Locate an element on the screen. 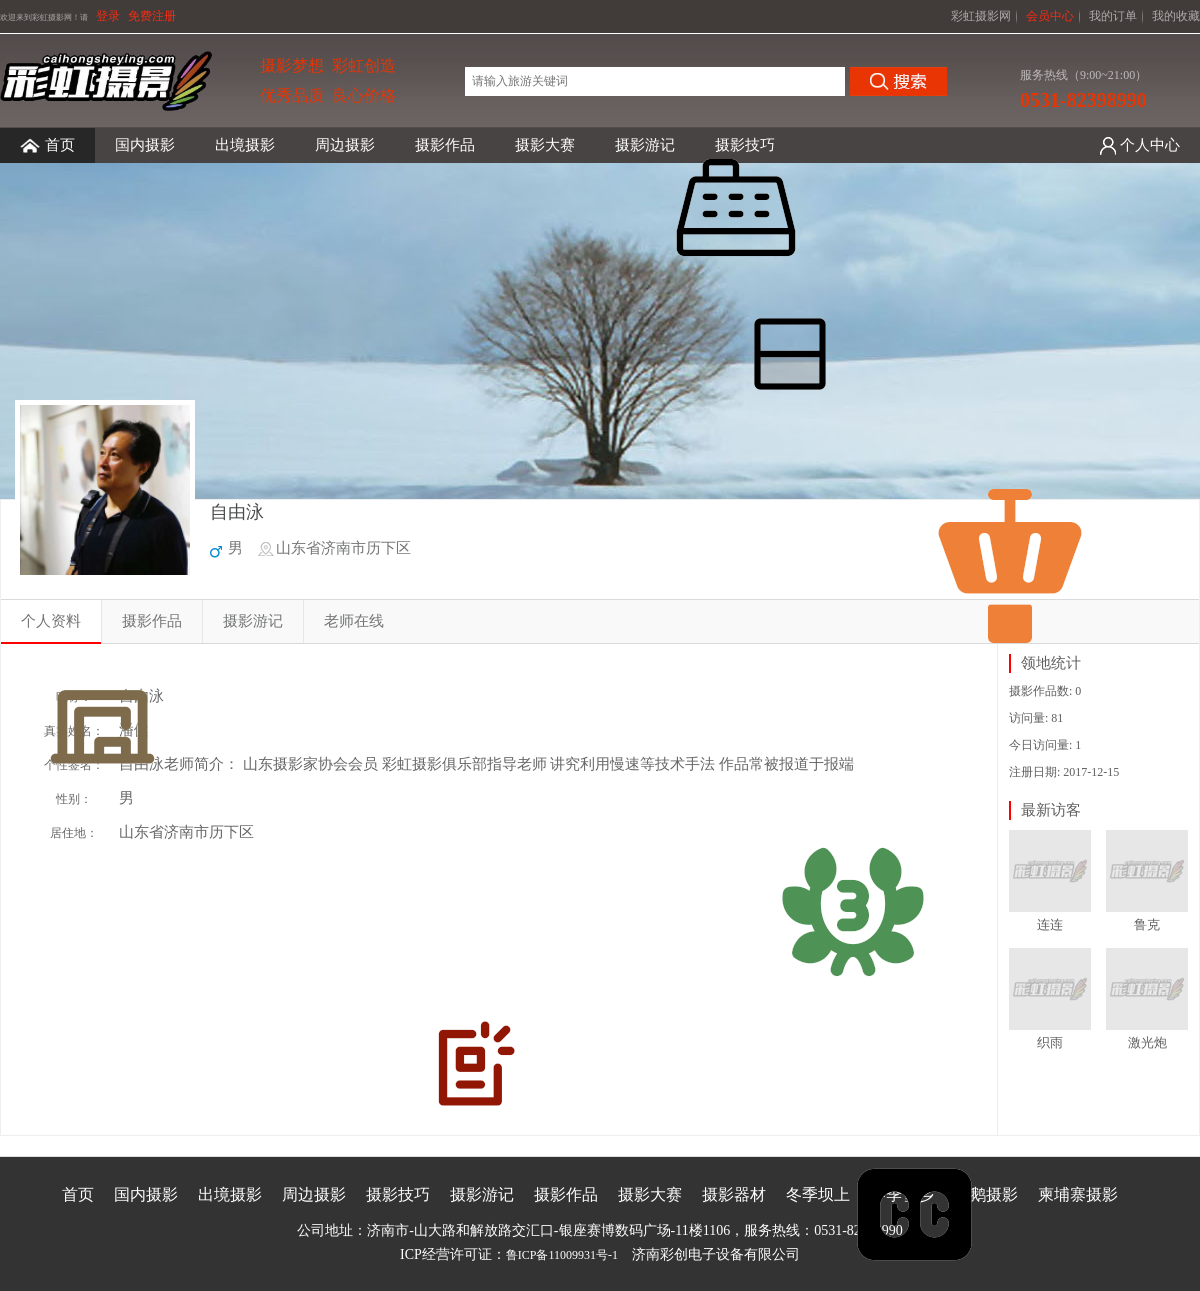 This screenshot has width=1200, height=1291. enable closed captions is located at coordinates (914, 1214).